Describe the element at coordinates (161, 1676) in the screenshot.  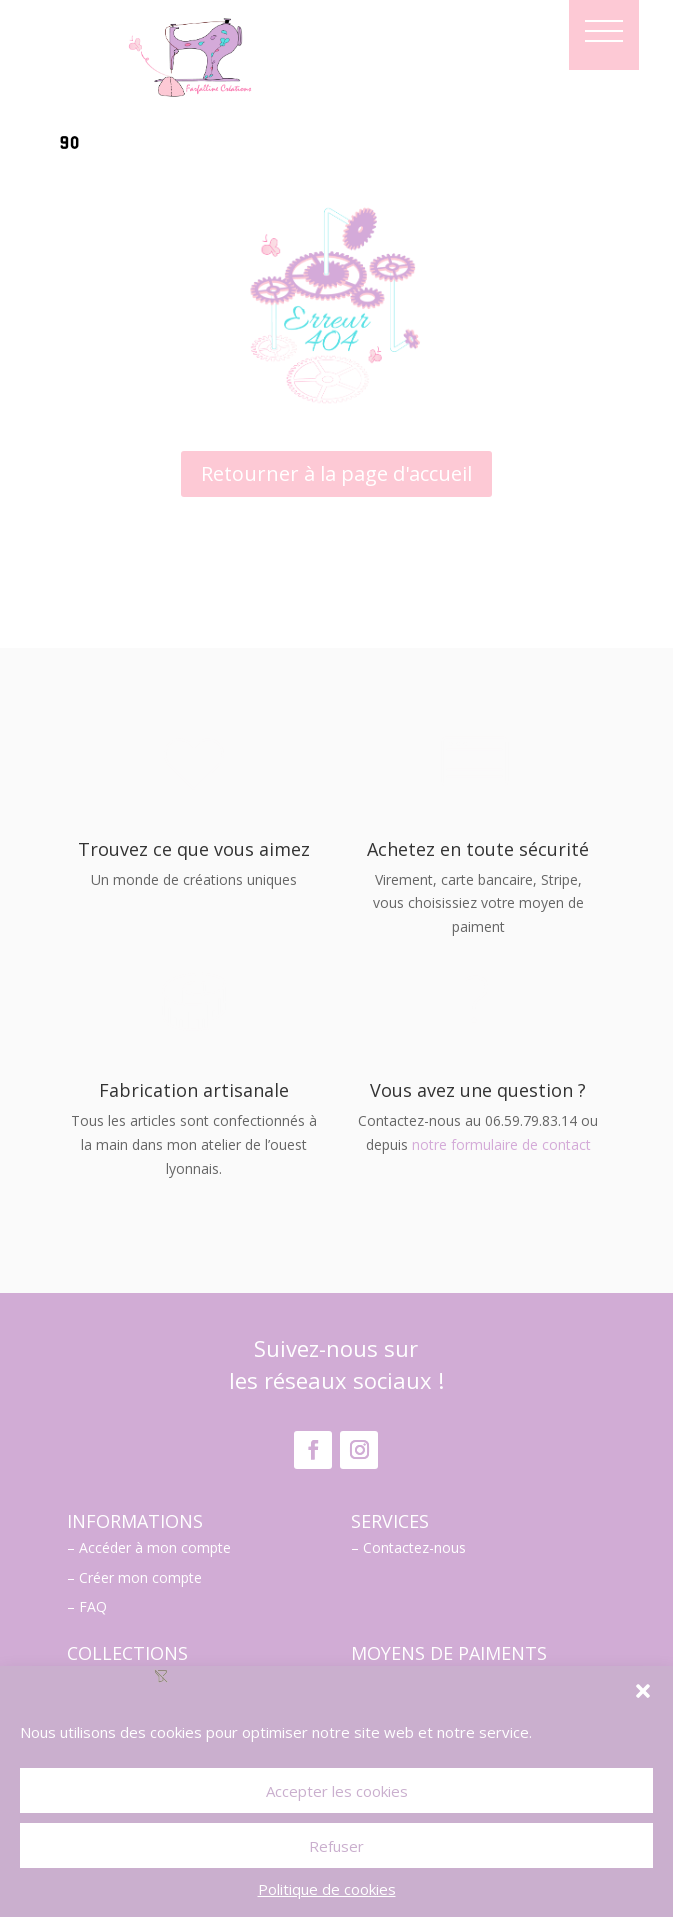
I see `clear all active filters` at that location.